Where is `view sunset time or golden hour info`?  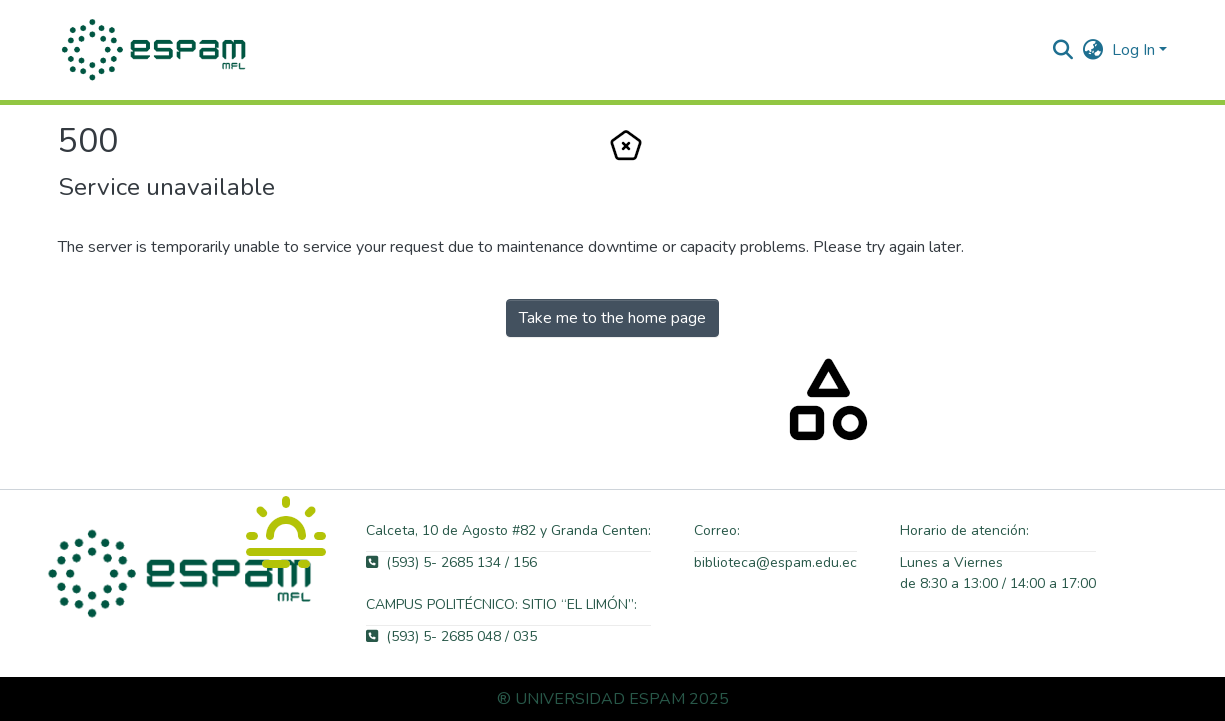 view sunset time or golden hour info is located at coordinates (286, 532).